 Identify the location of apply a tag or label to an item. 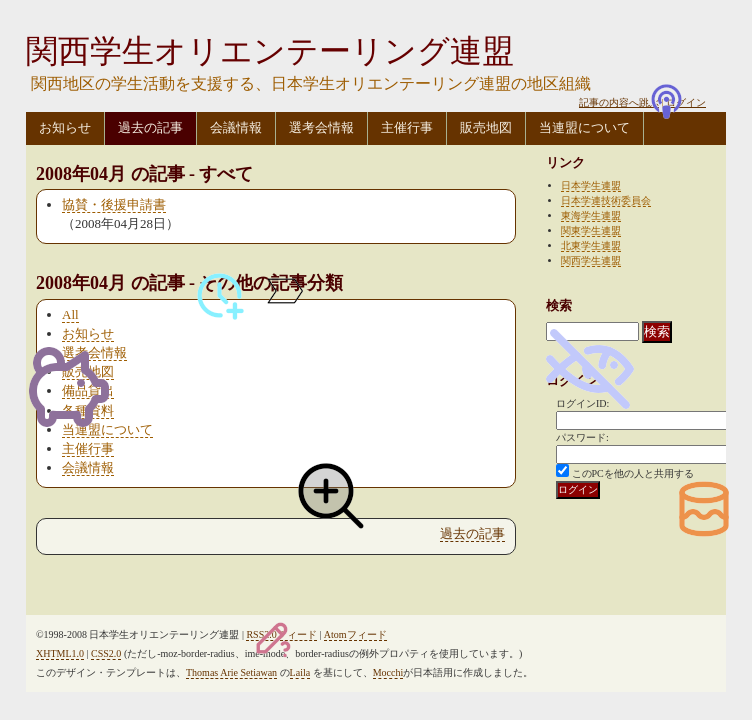
(284, 291).